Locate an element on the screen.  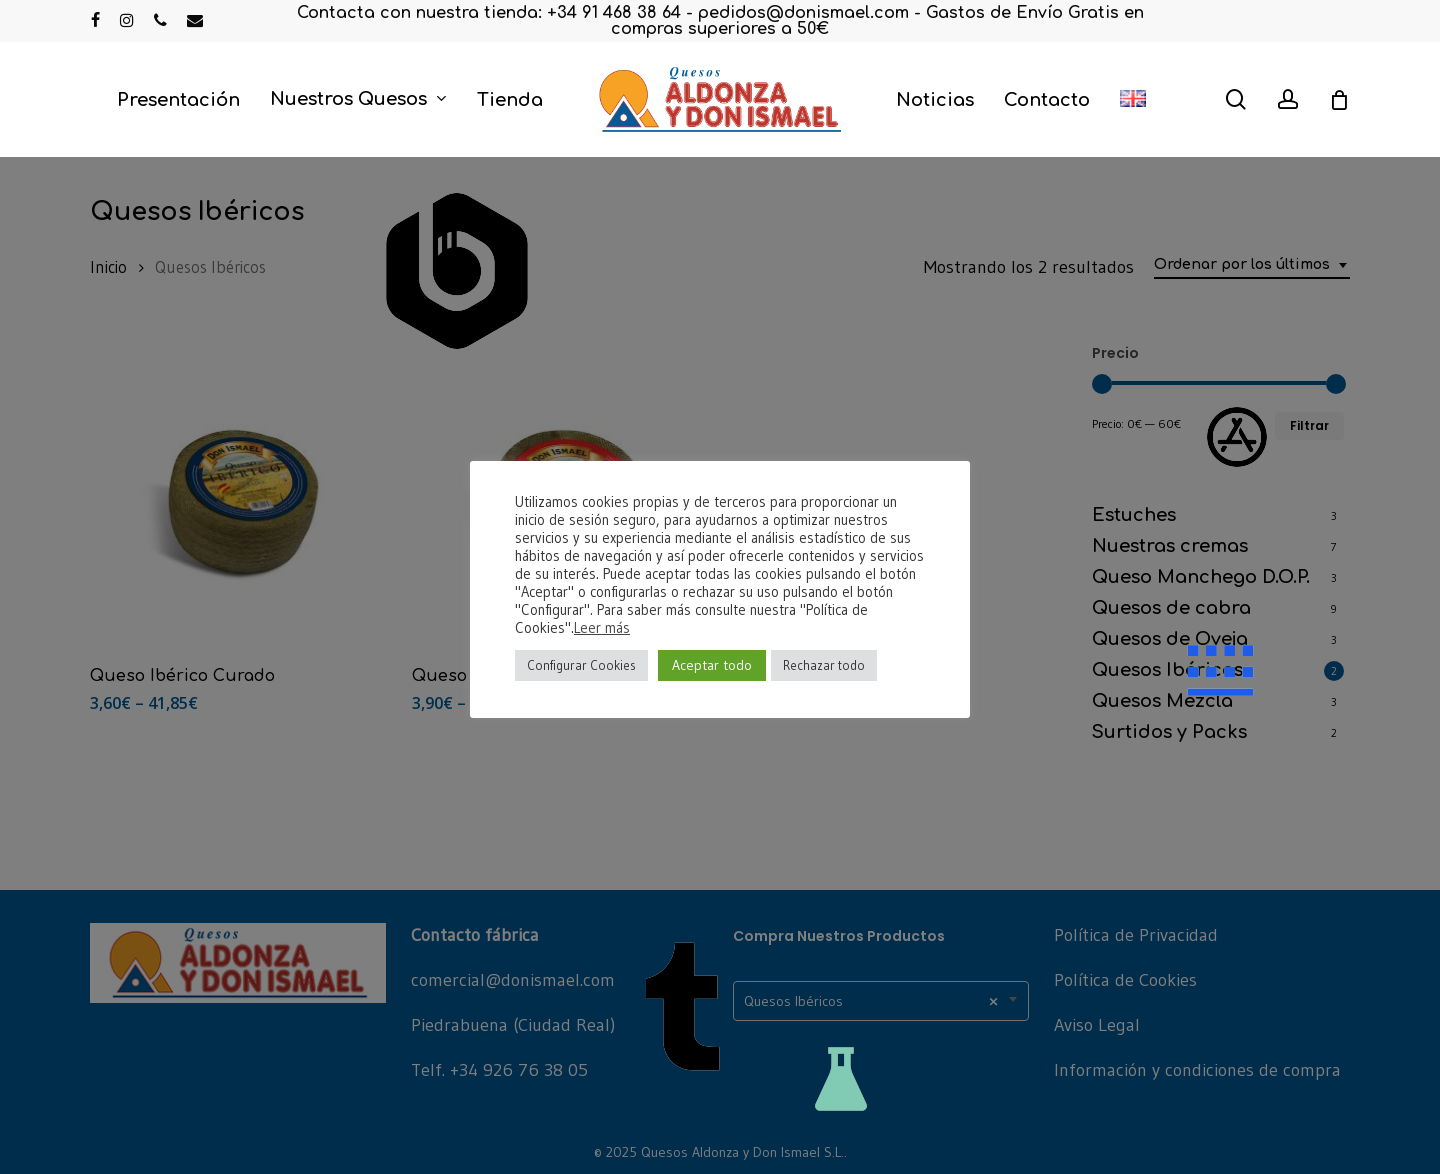
open the App Store is located at coordinates (1237, 437).